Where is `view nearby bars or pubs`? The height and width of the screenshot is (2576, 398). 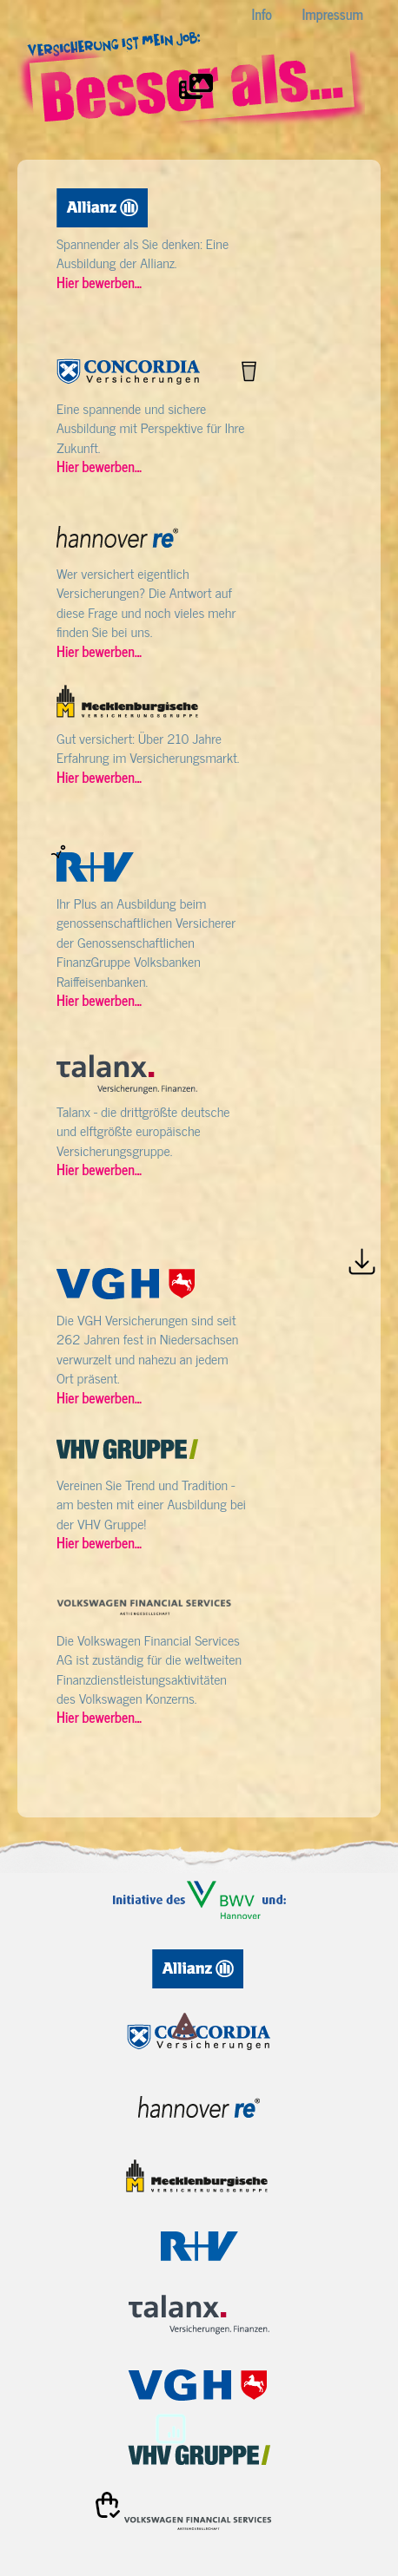
view nearby bars or pubs is located at coordinates (249, 371).